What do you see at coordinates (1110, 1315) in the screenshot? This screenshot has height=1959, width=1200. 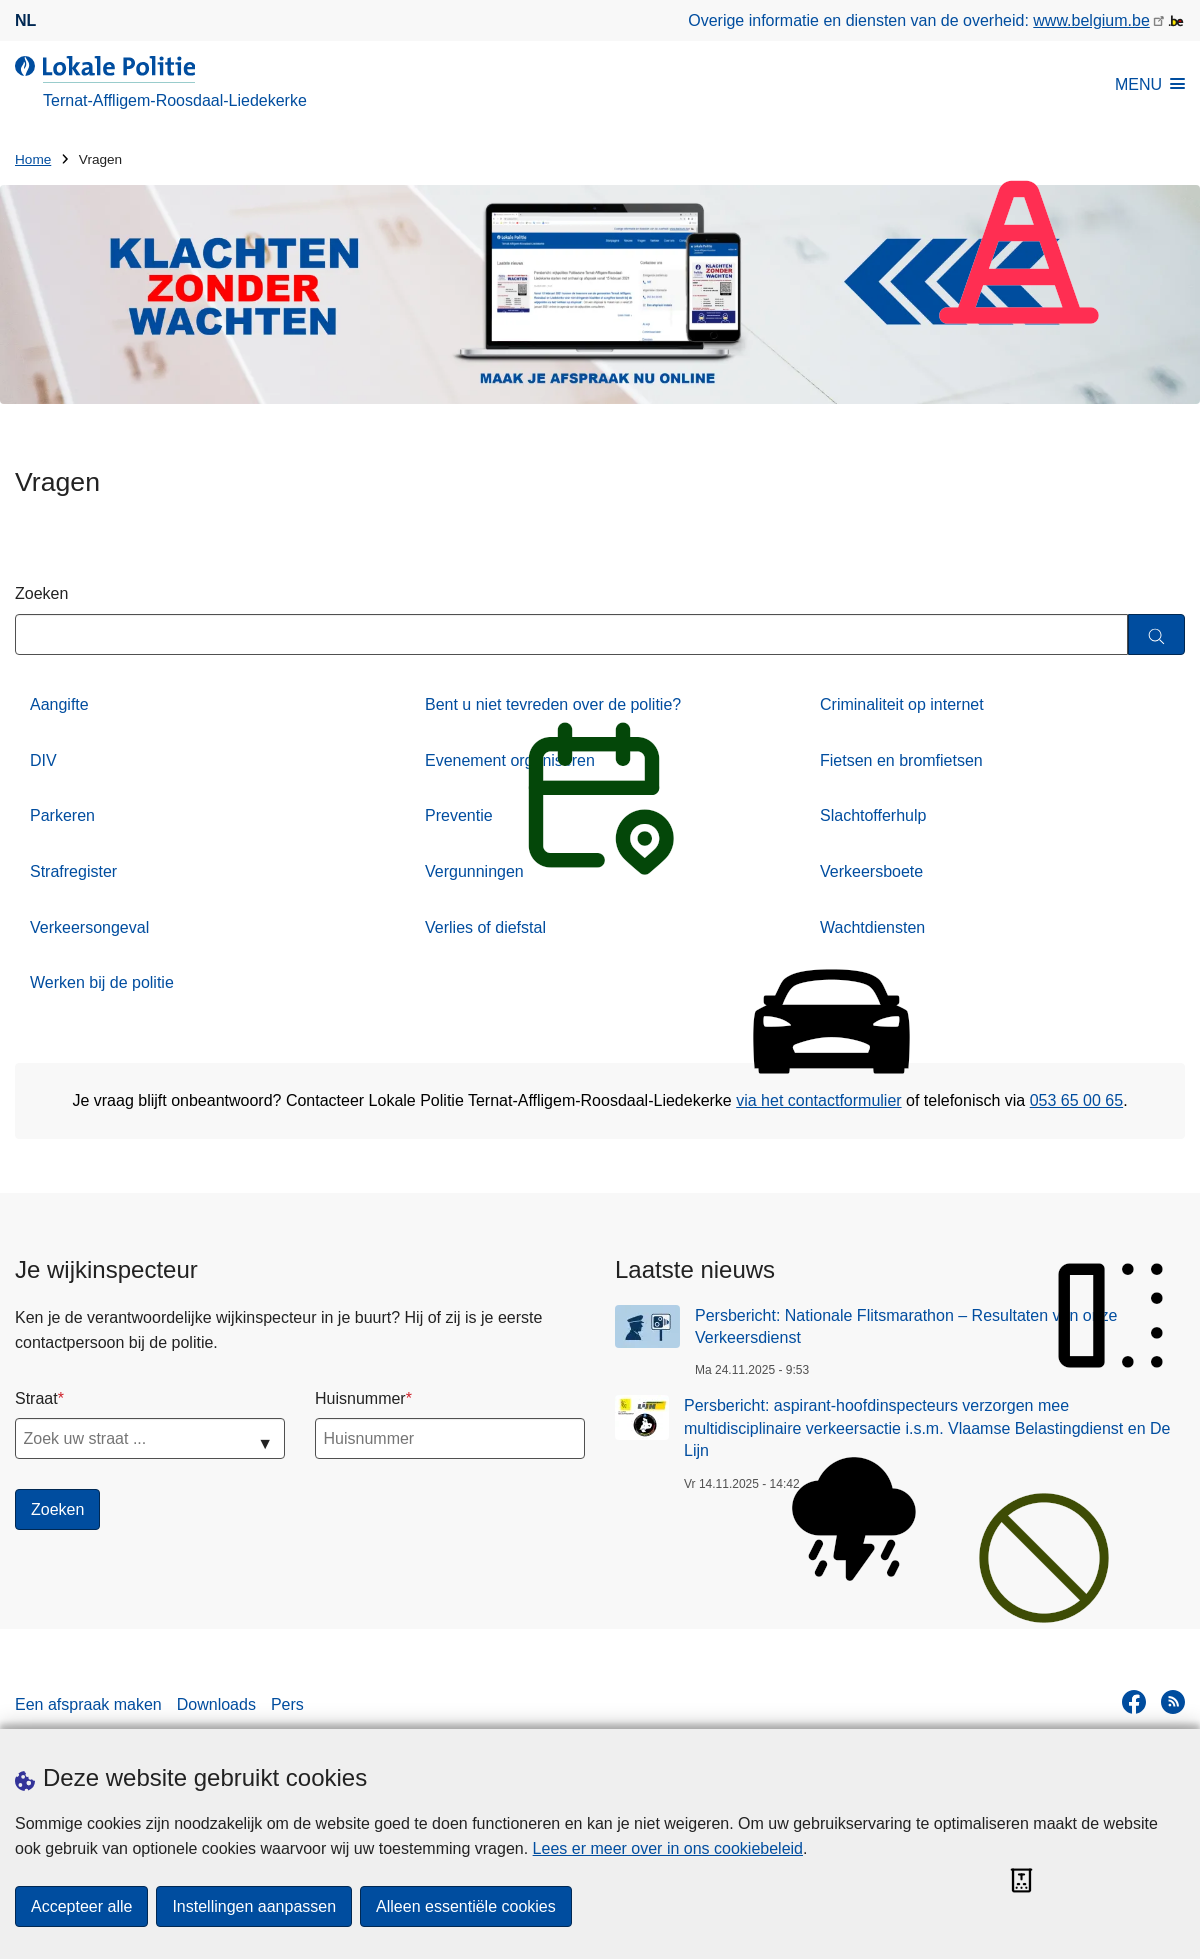 I see `align selected element to the left` at bounding box center [1110, 1315].